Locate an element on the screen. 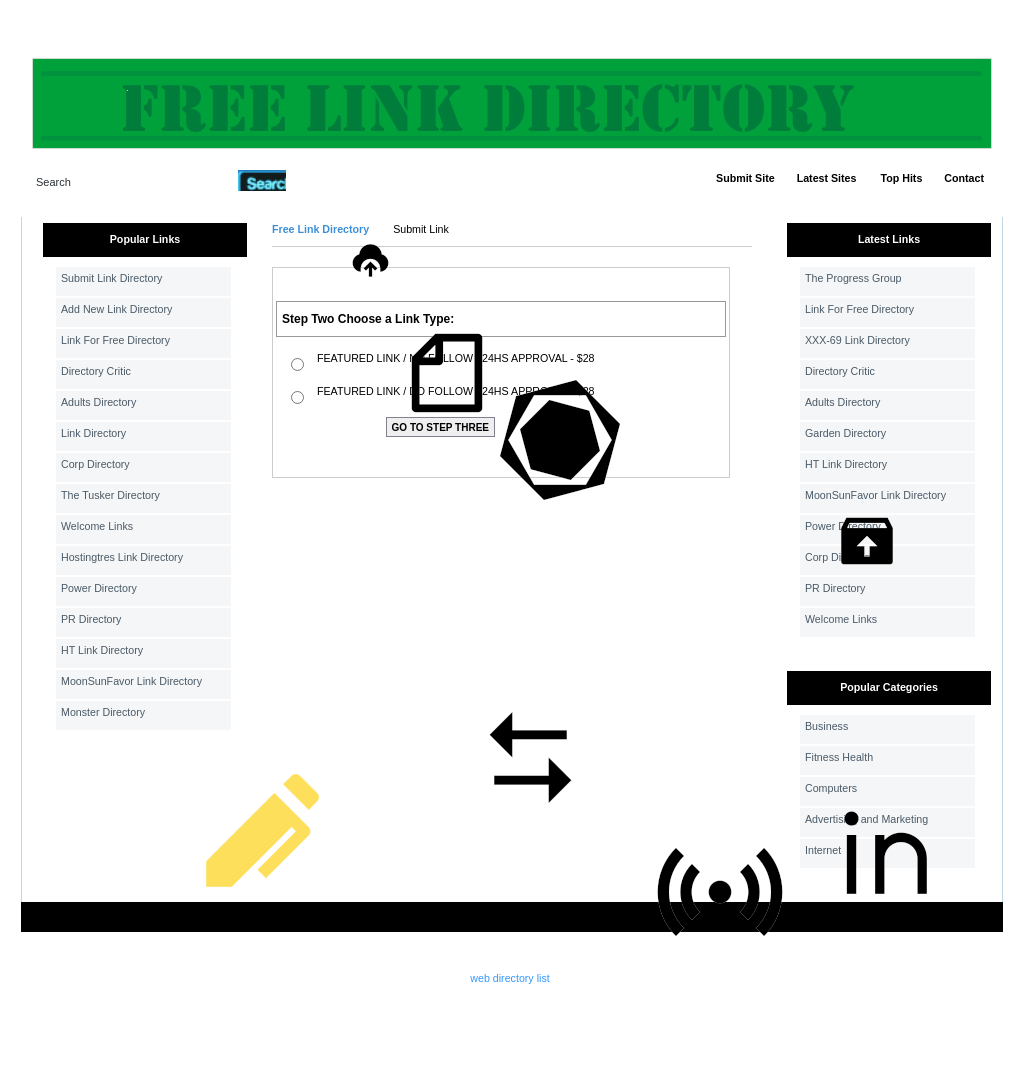 The height and width of the screenshot is (1067, 1024). edit or compose new content is located at coordinates (260, 832).